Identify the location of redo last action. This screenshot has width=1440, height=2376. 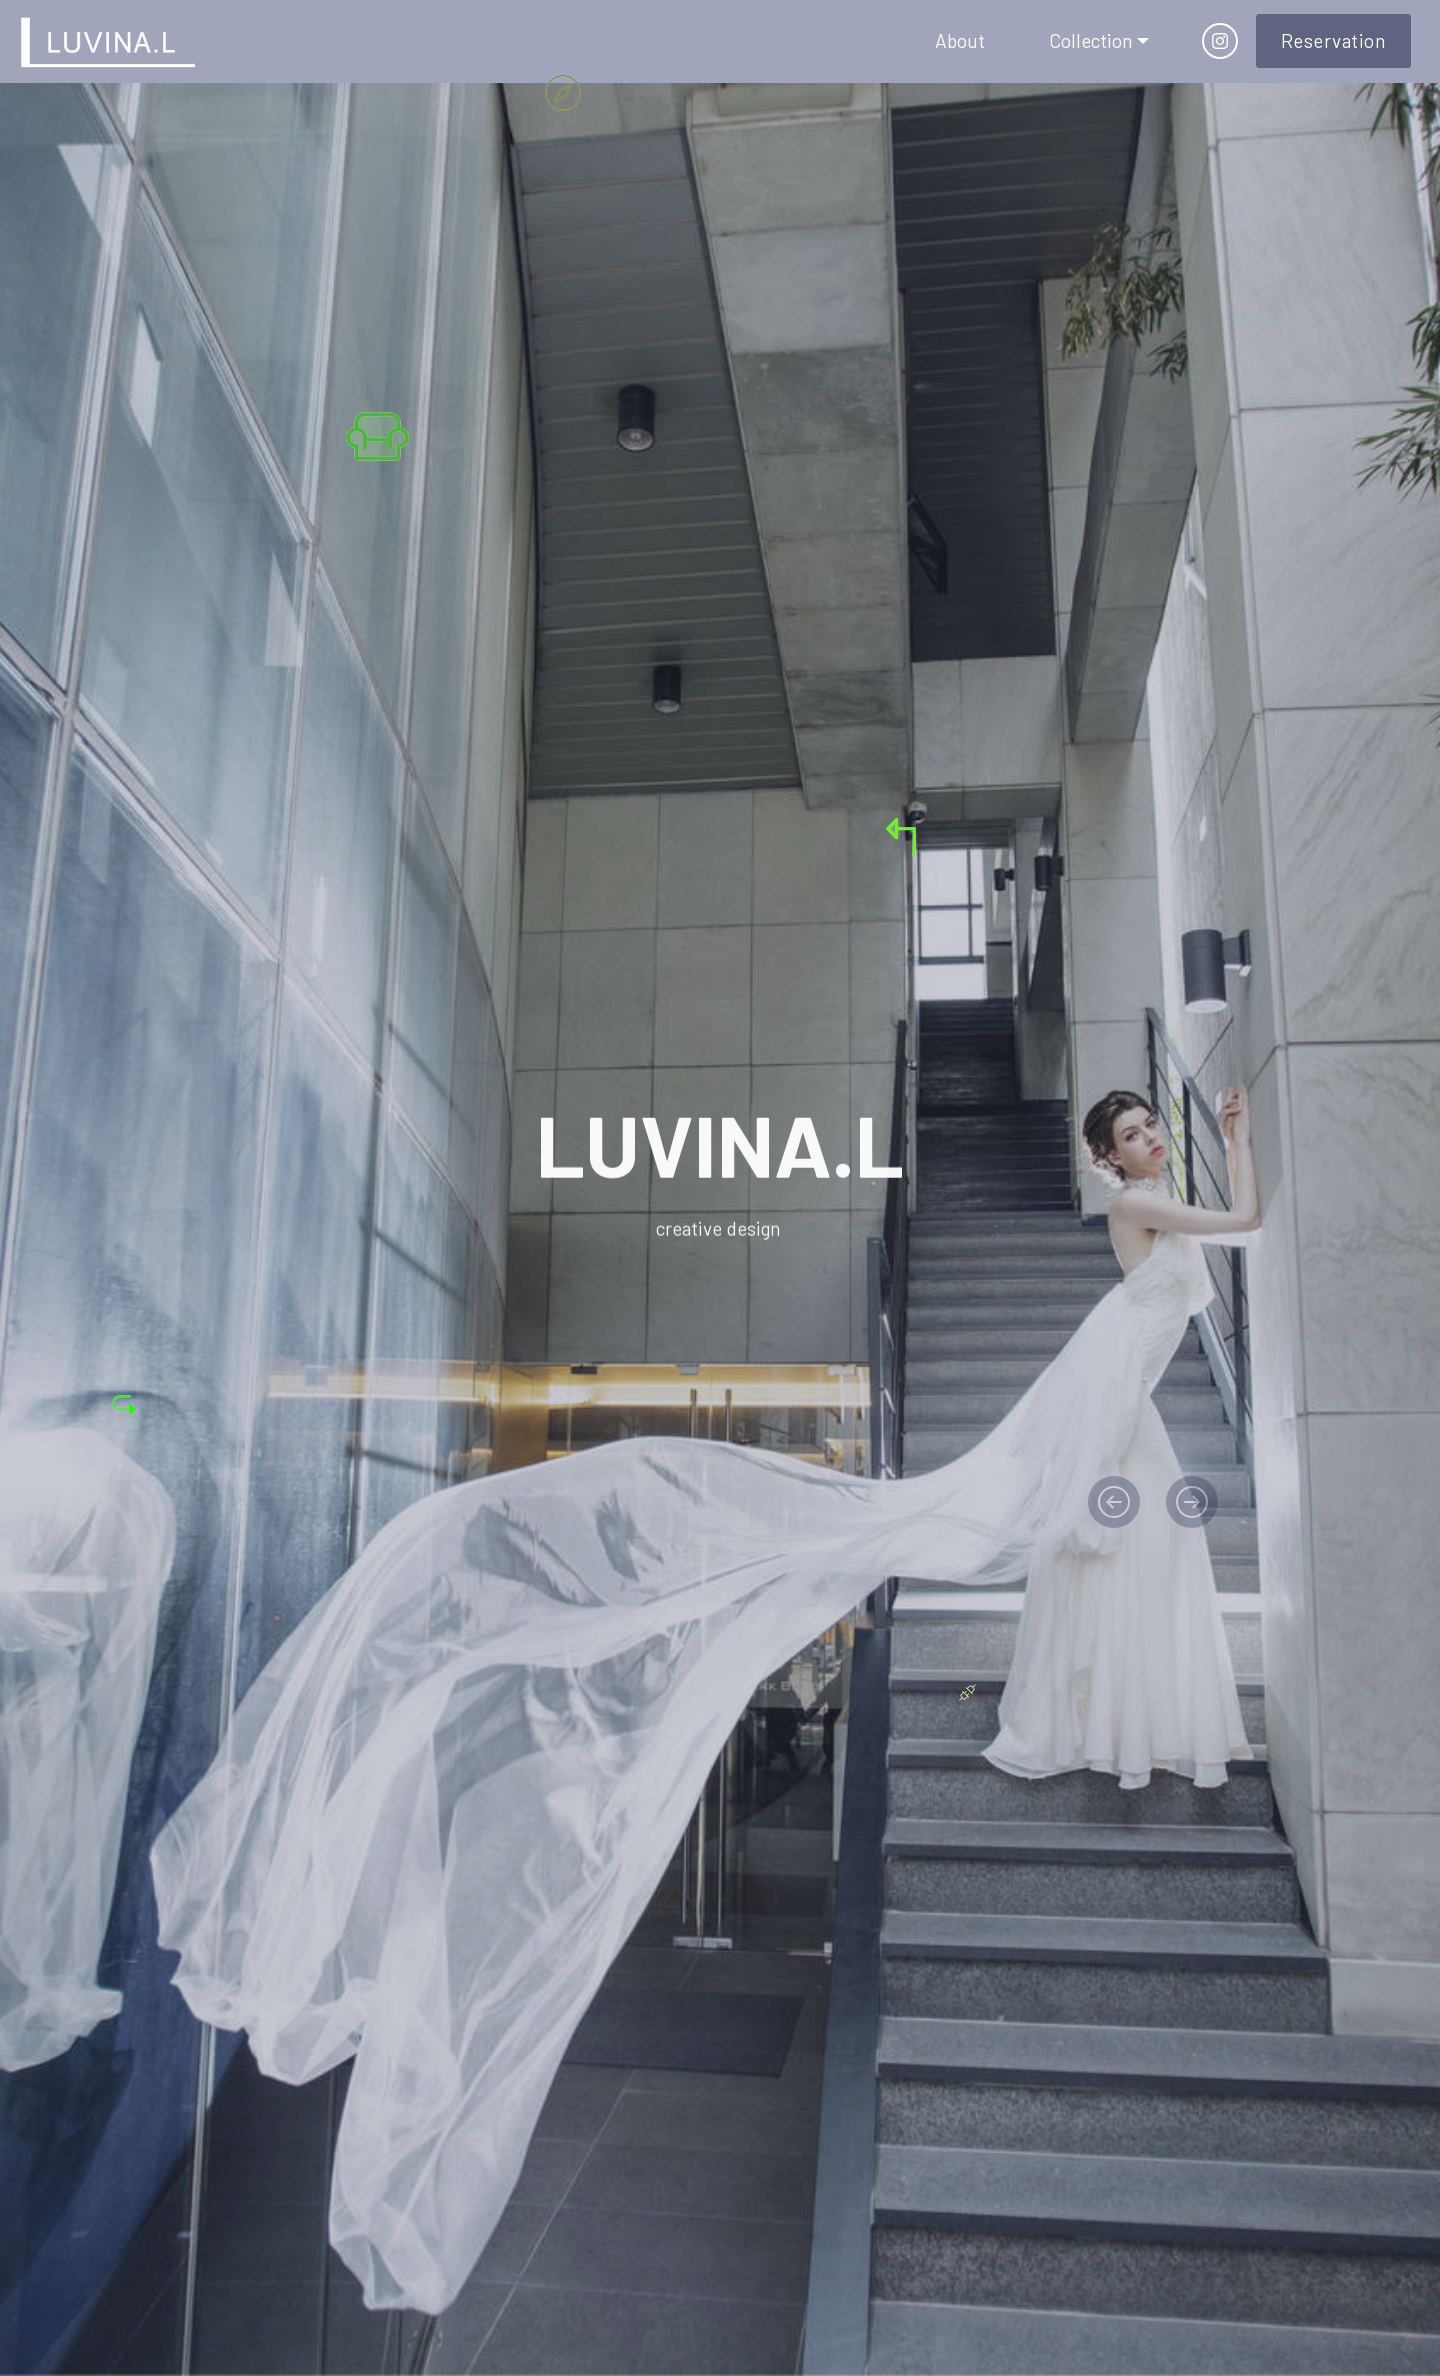
(124, 1404).